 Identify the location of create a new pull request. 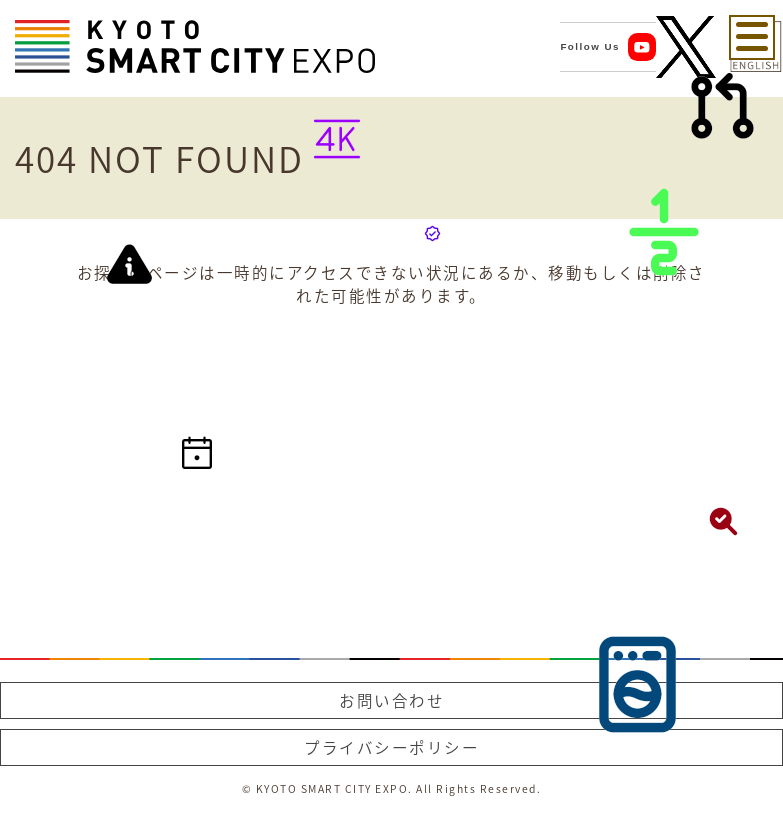
(722, 107).